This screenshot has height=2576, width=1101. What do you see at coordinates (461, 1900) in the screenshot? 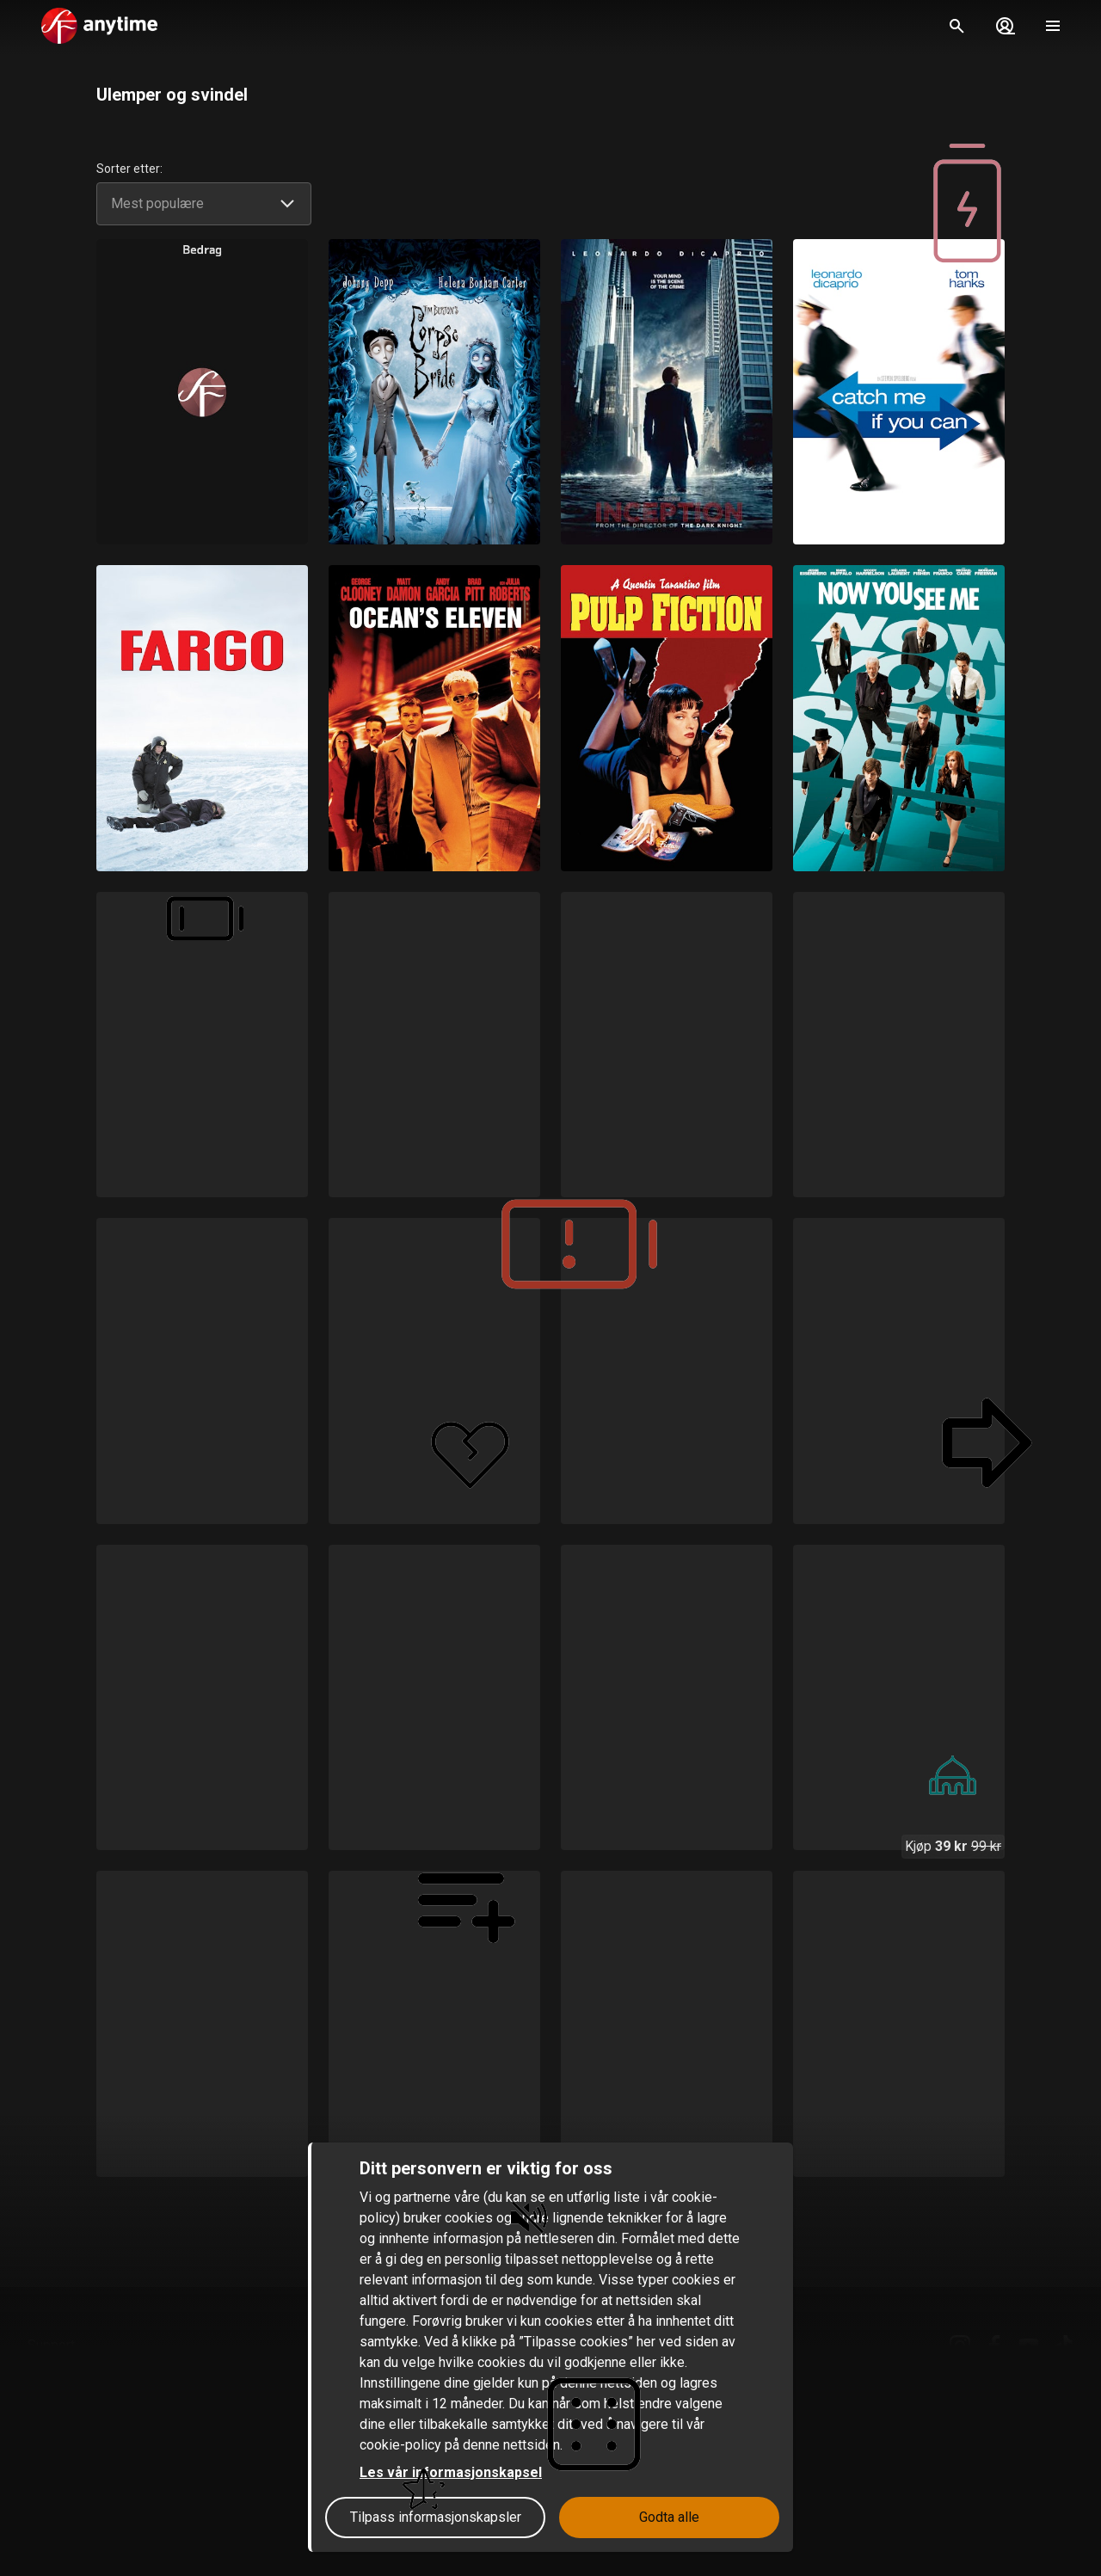
I see `add a new item to your playlist` at bounding box center [461, 1900].